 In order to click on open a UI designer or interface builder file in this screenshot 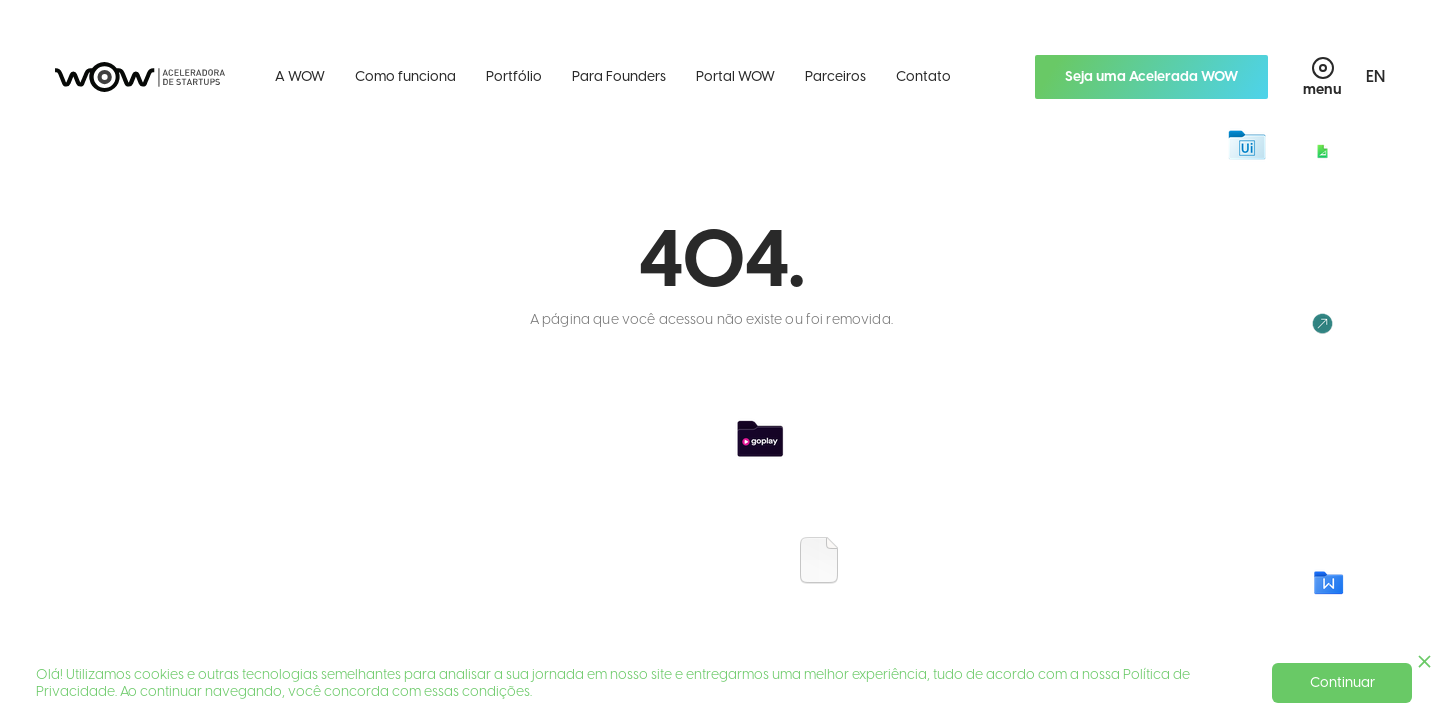, I will do `click(1338, 151)`.